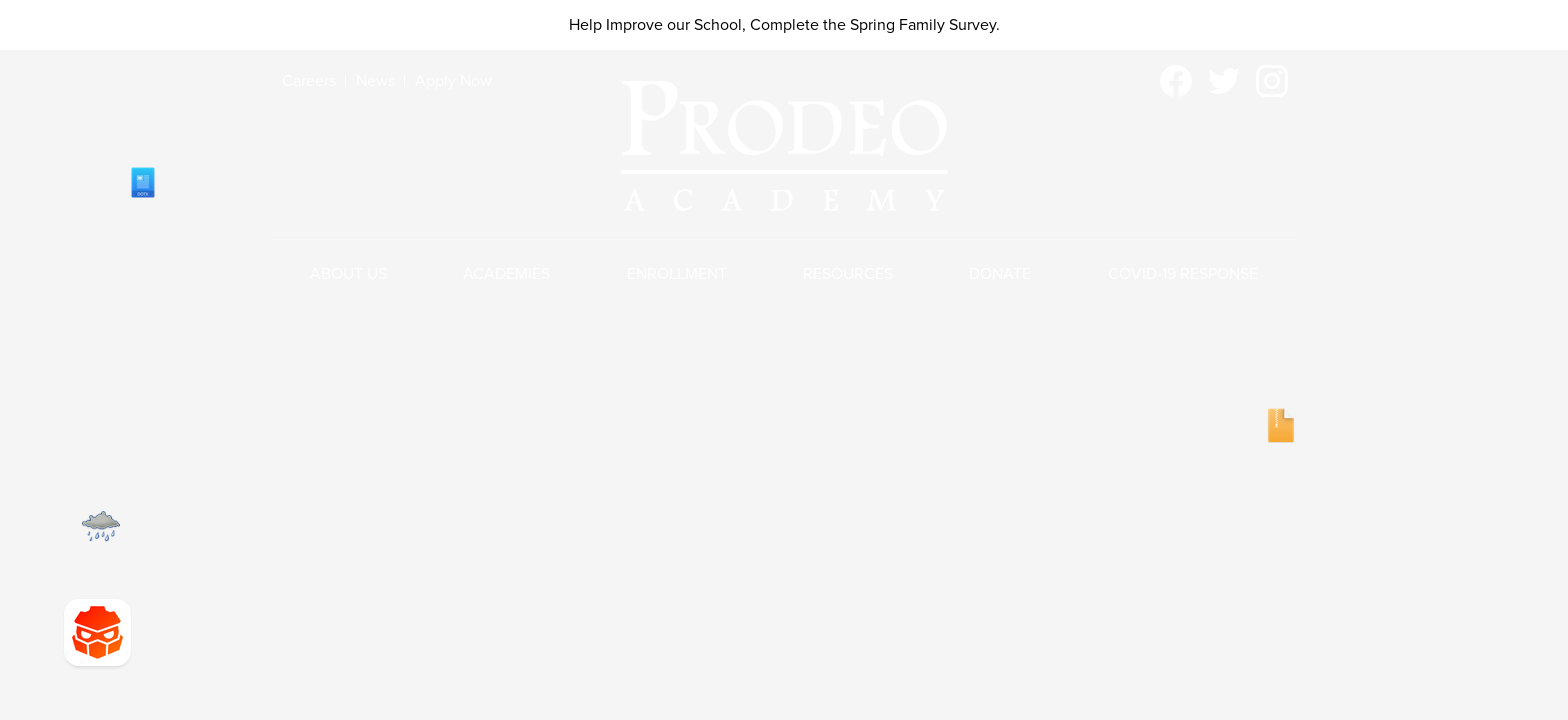  I want to click on indicates scattered showers in current weather conditions, so click(101, 523).